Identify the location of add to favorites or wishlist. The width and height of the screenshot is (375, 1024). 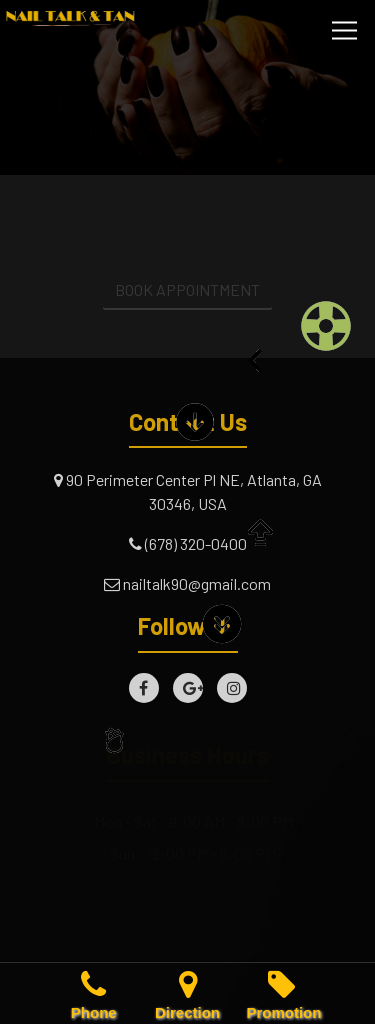
(114, 740).